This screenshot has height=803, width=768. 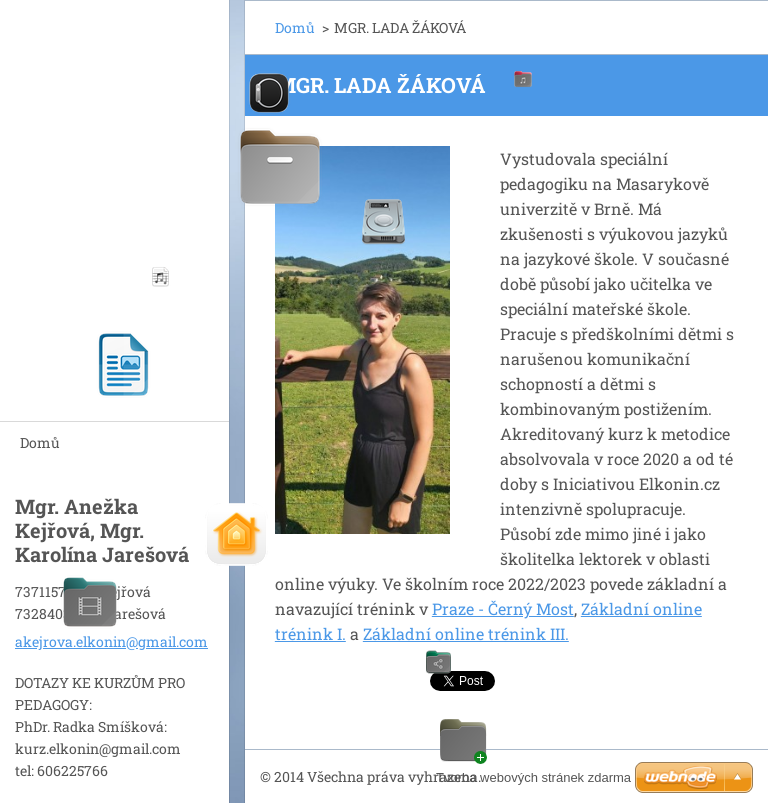 I want to click on create a new folder, so click(x=463, y=740).